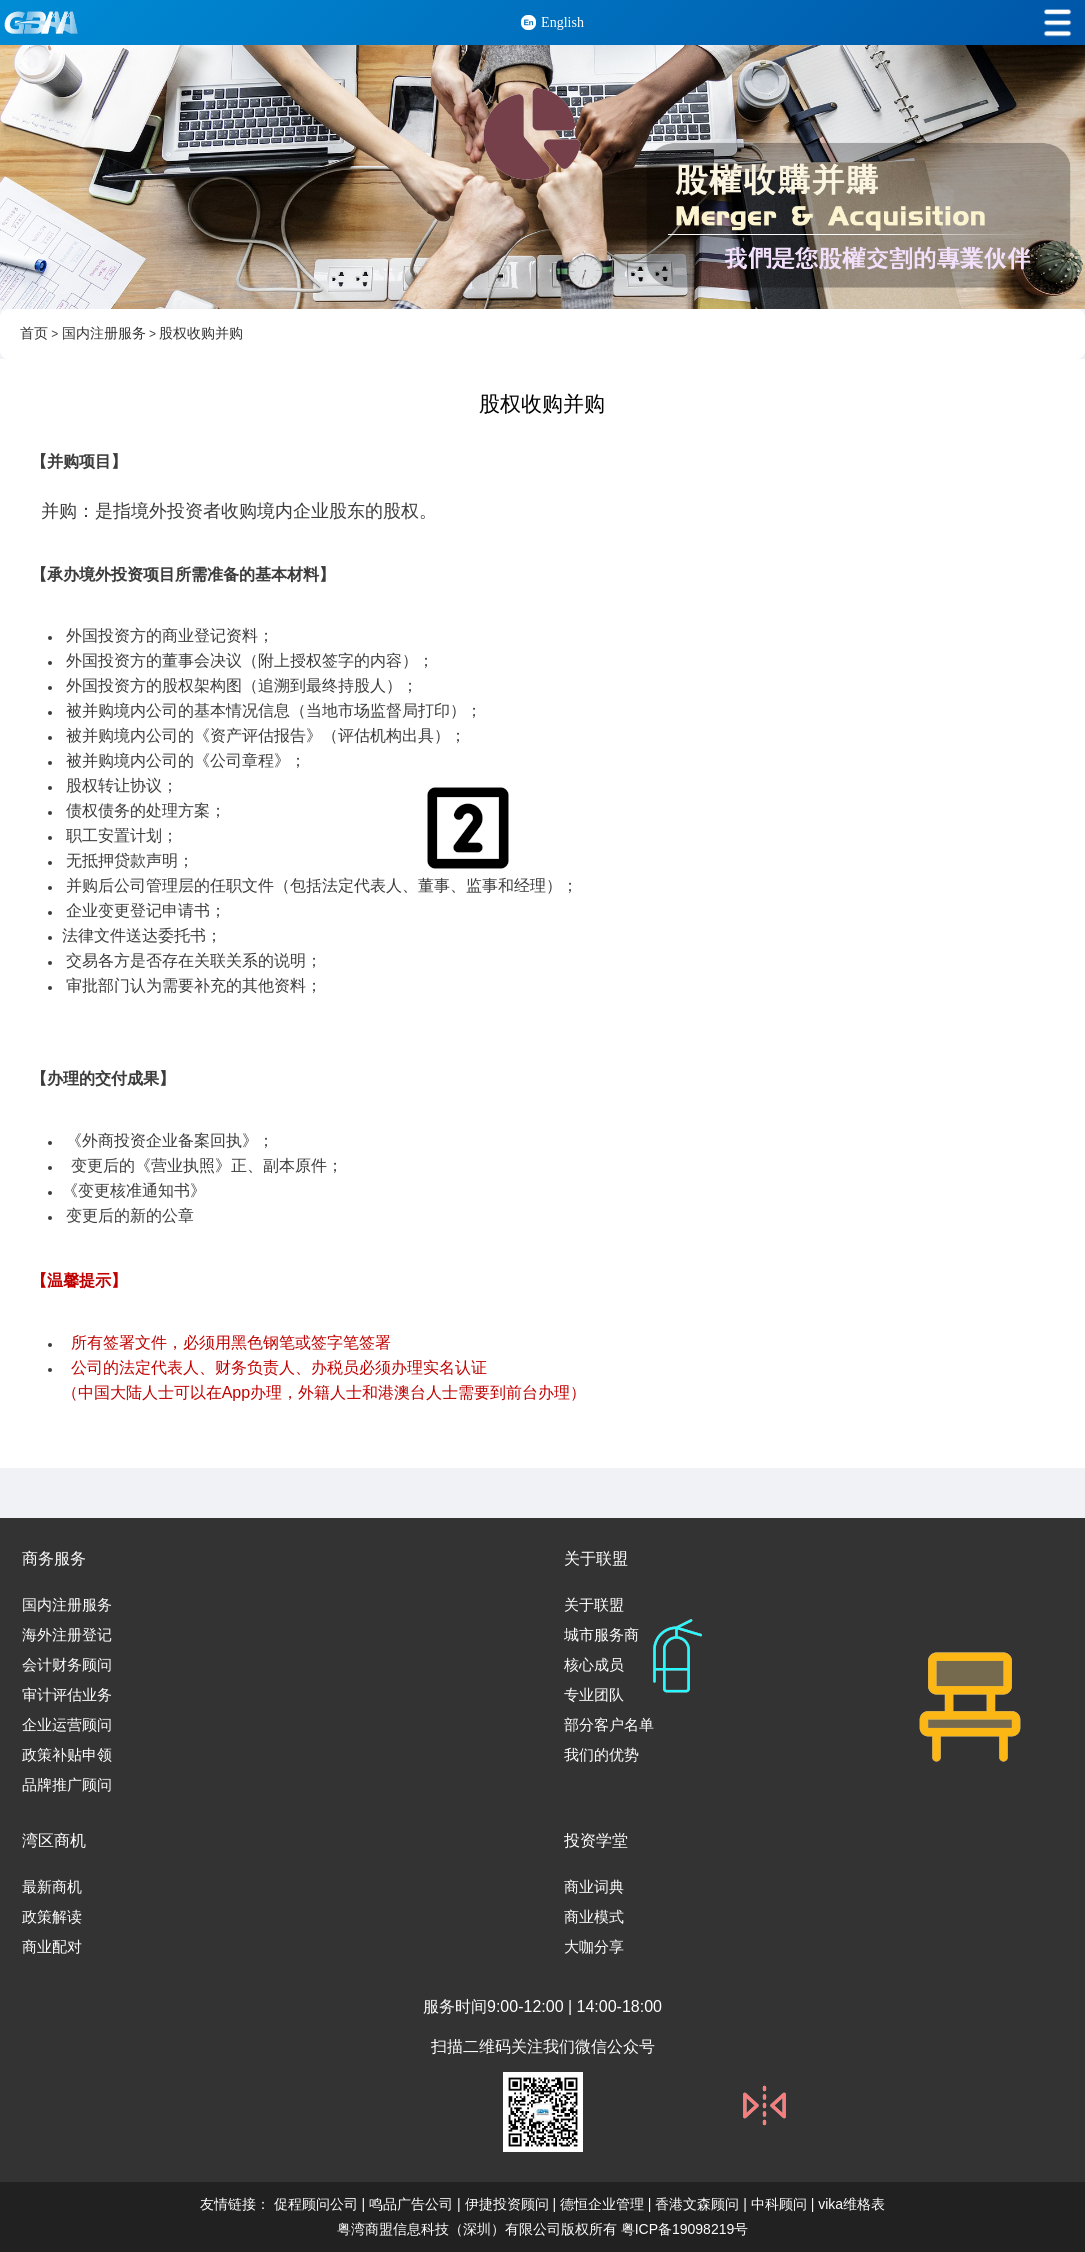 This screenshot has height=2252, width=1085. I want to click on indicates step two in a numbered sequence, so click(468, 828).